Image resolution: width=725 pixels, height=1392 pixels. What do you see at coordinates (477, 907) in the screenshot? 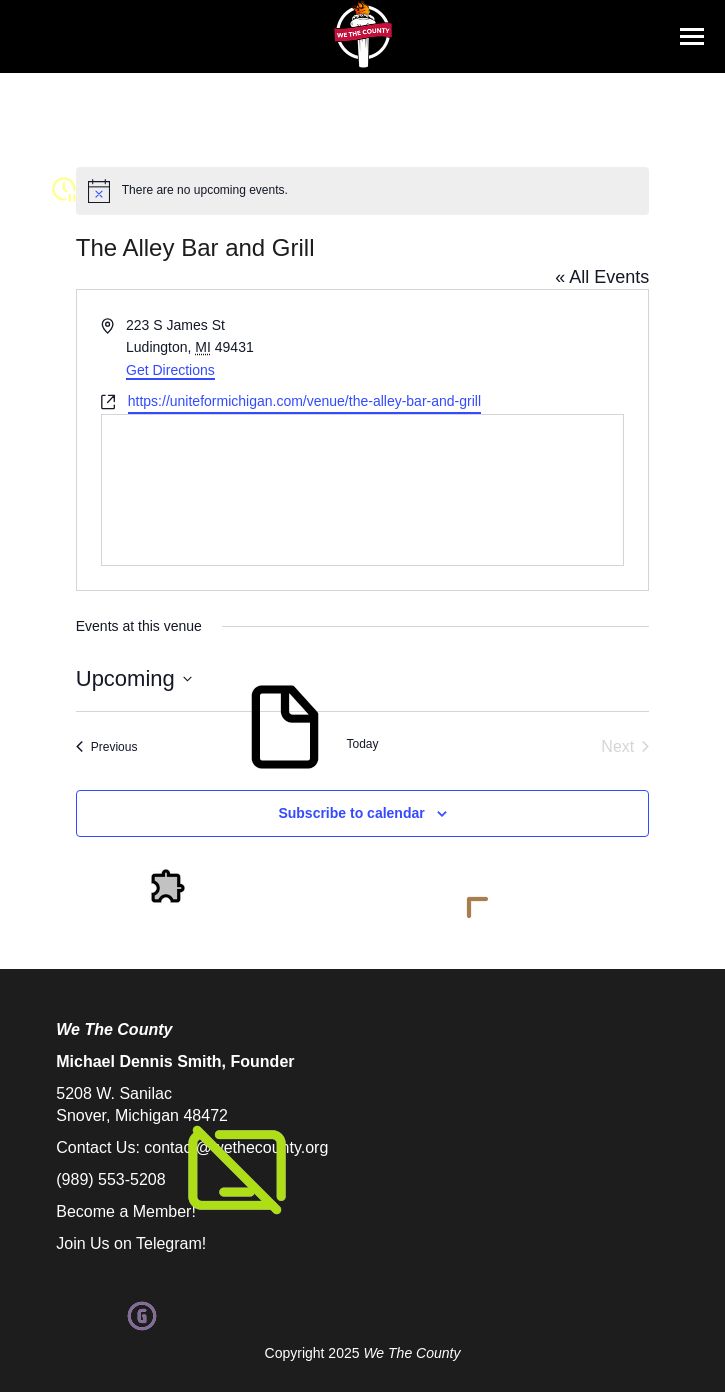
I see `navigate to the top-left or previous section` at bounding box center [477, 907].